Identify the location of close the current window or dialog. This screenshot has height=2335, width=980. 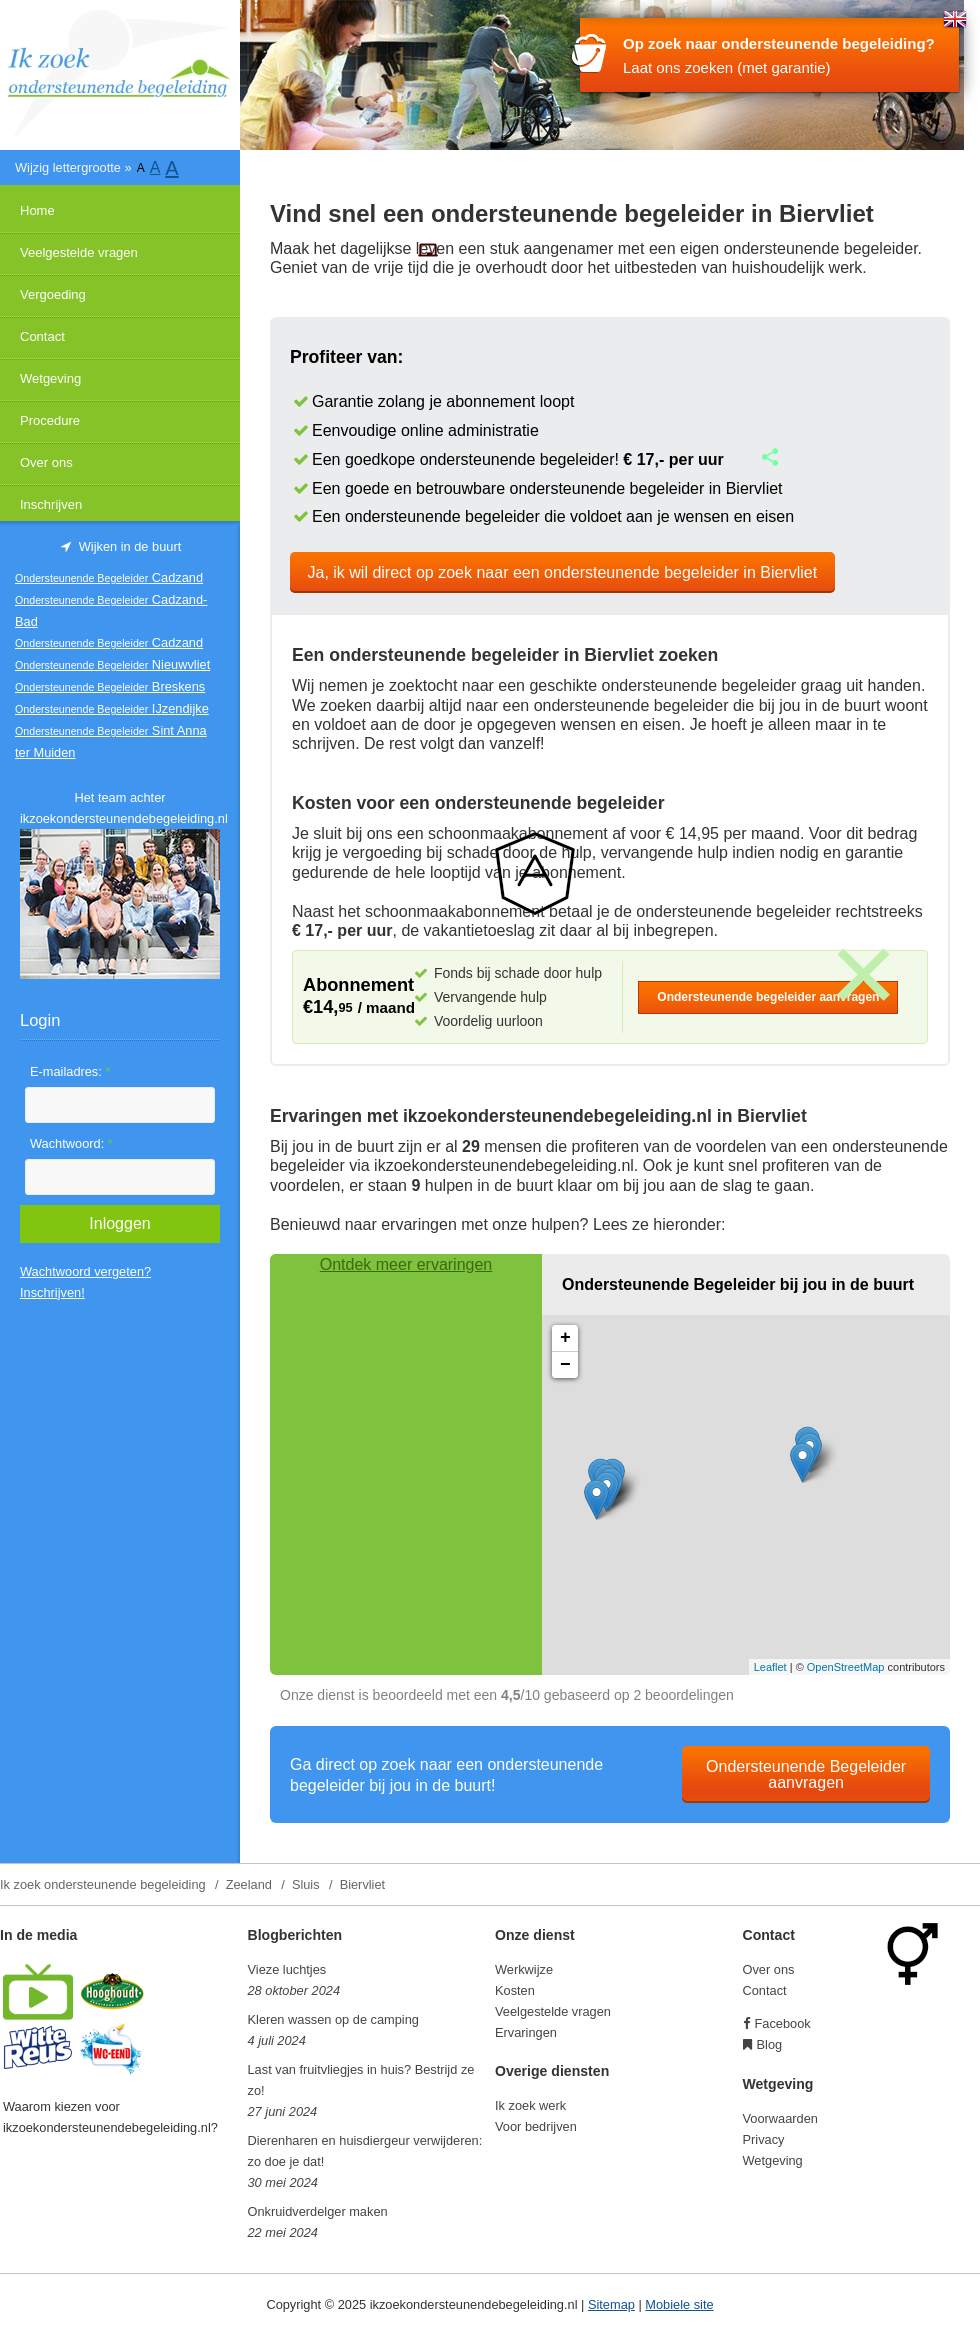
(863, 974).